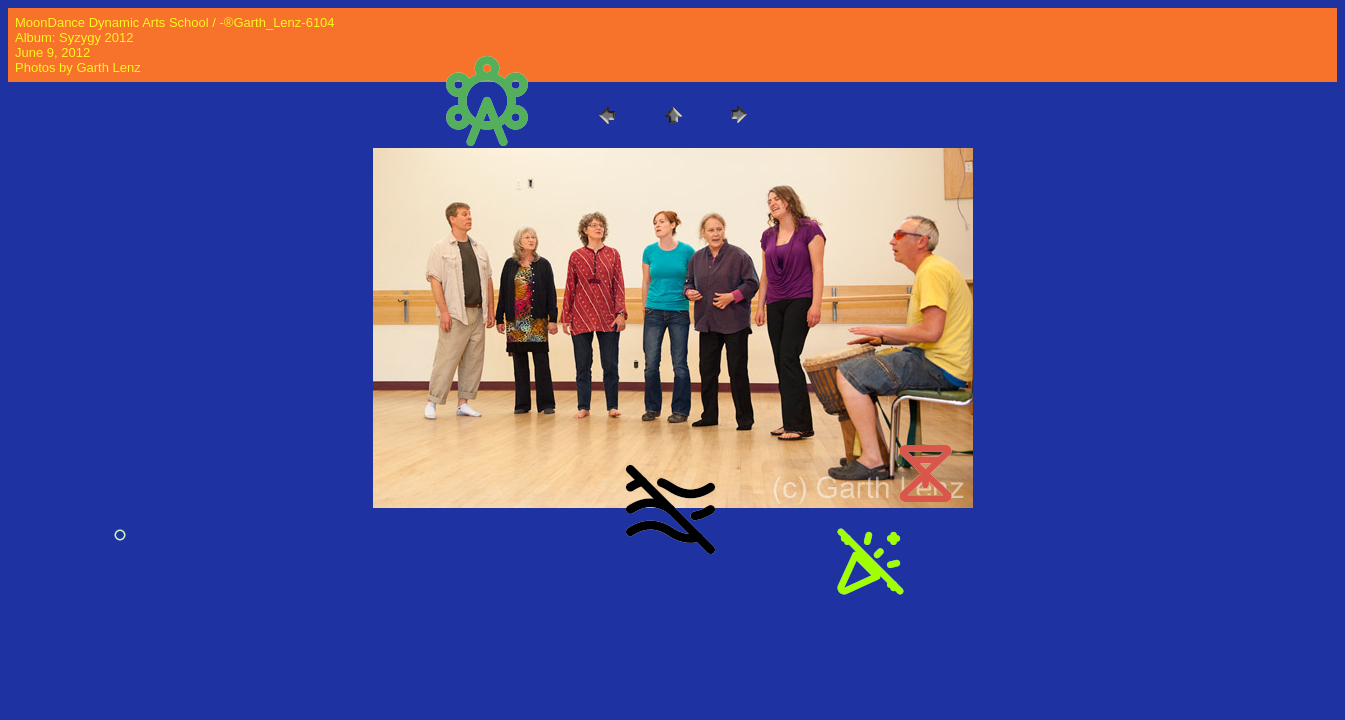 Image resolution: width=1345 pixels, height=720 pixels. Describe the element at coordinates (120, 535) in the screenshot. I see `start recording audio or video` at that location.